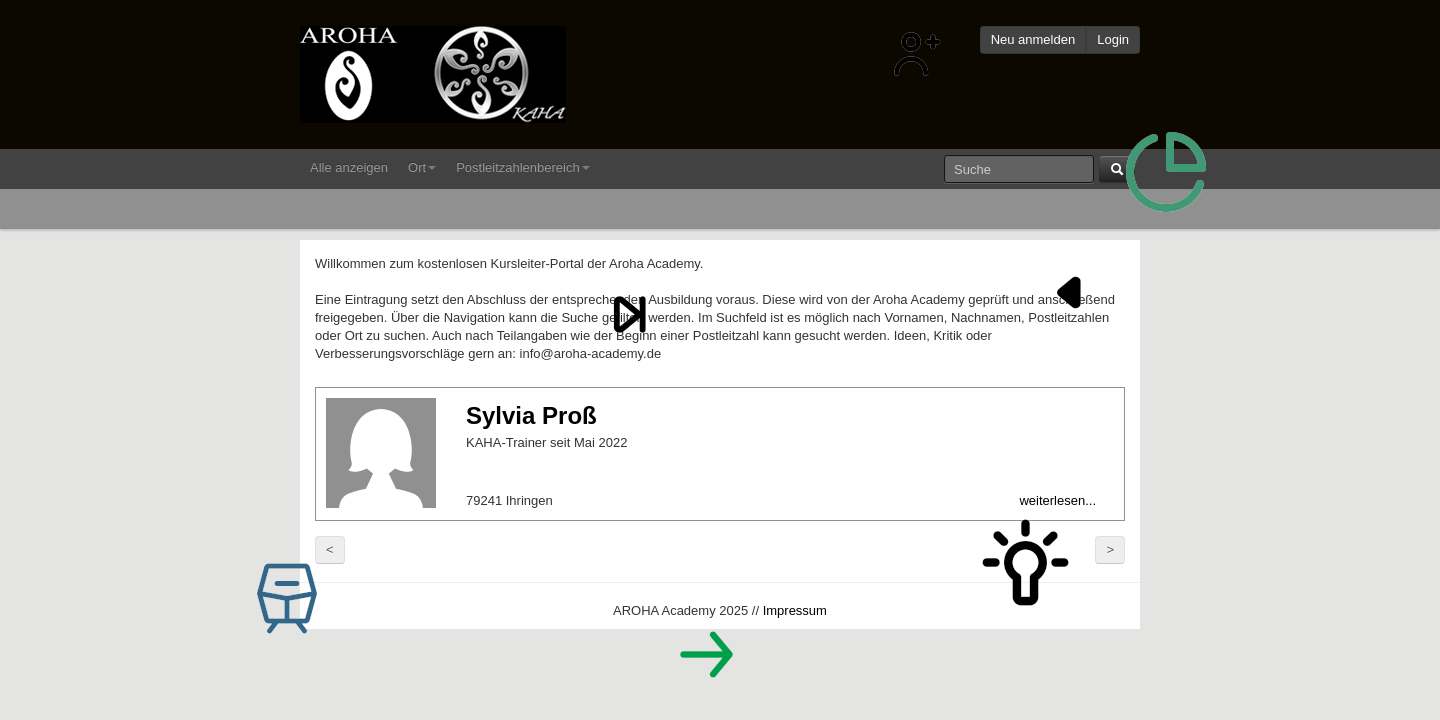 This screenshot has width=1440, height=720. Describe the element at coordinates (1071, 292) in the screenshot. I see `go back to the previous screen` at that location.